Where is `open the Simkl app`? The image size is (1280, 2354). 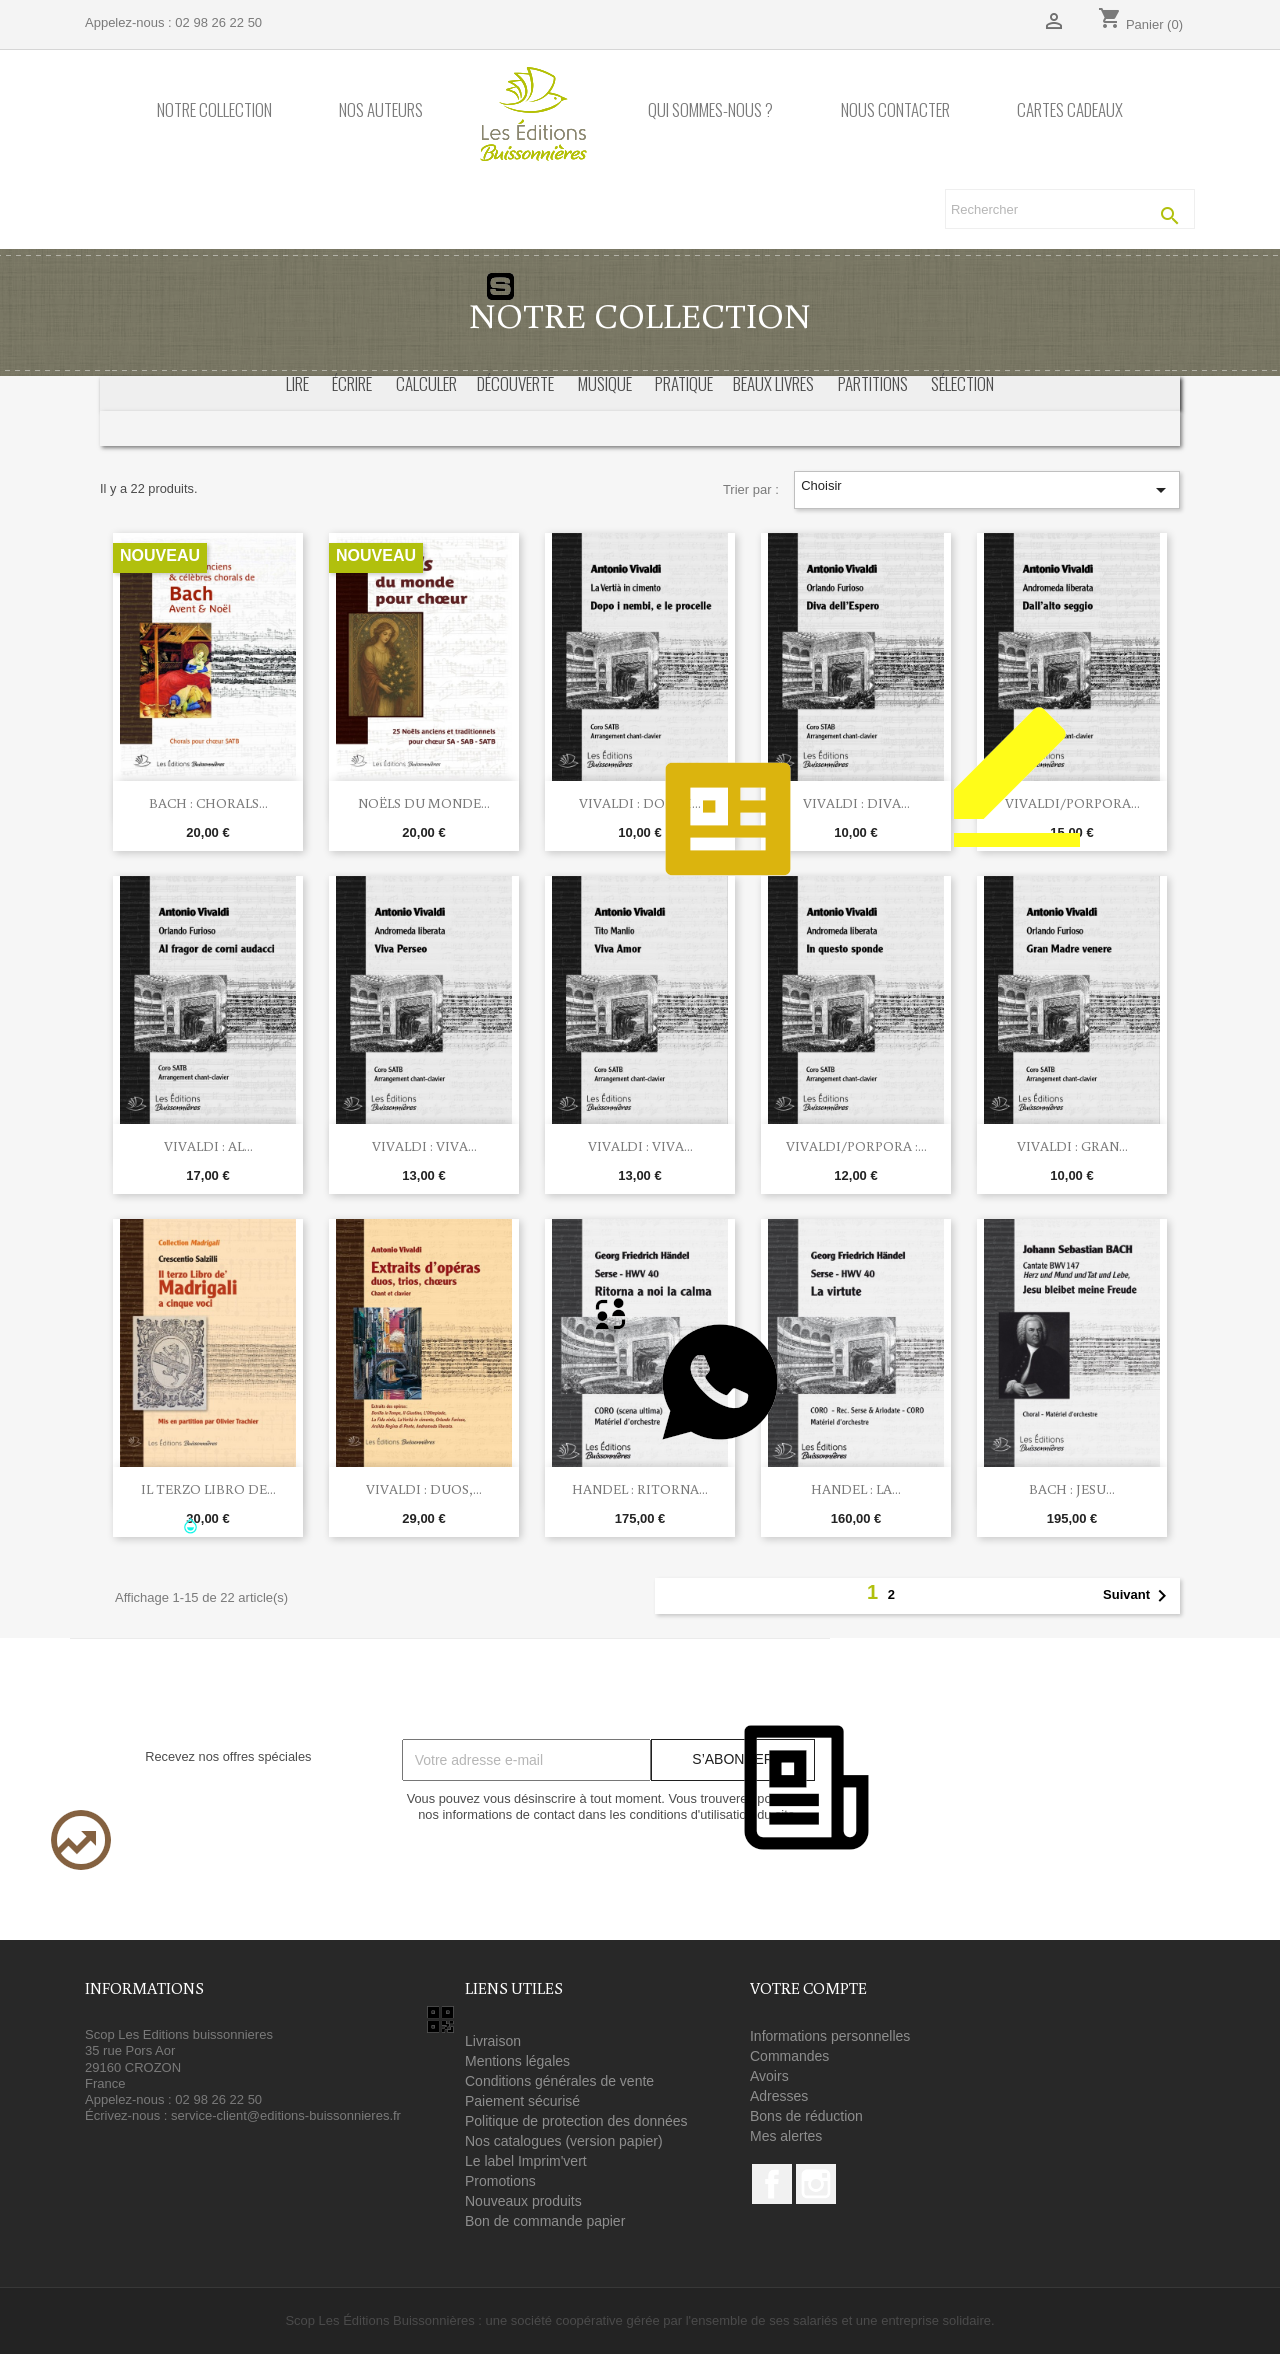 open the Simkl app is located at coordinates (500, 286).